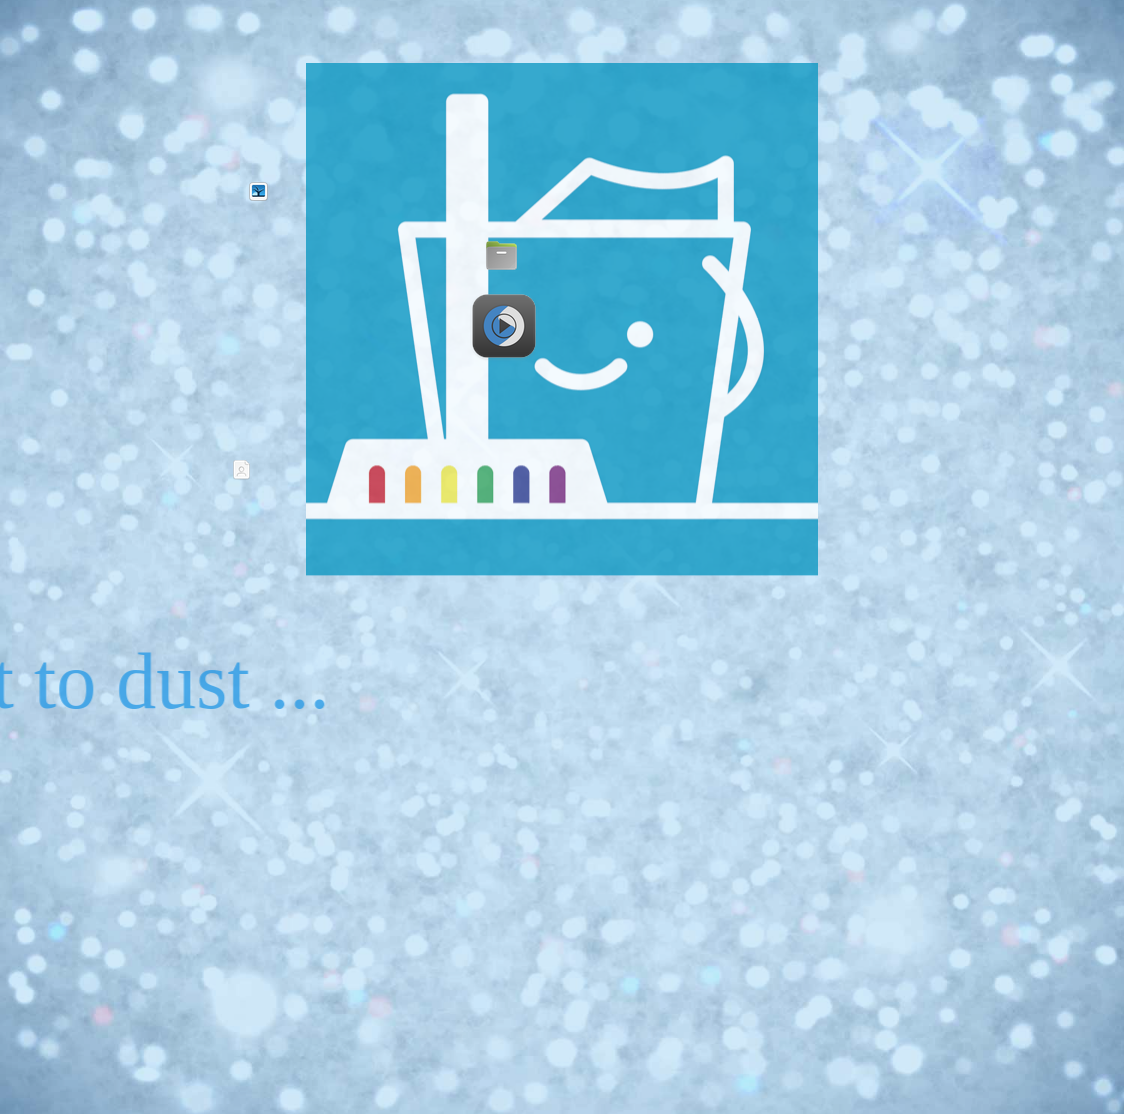 The height and width of the screenshot is (1114, 1124). I want to click on open shotwell photo manager, so click(258, 191).